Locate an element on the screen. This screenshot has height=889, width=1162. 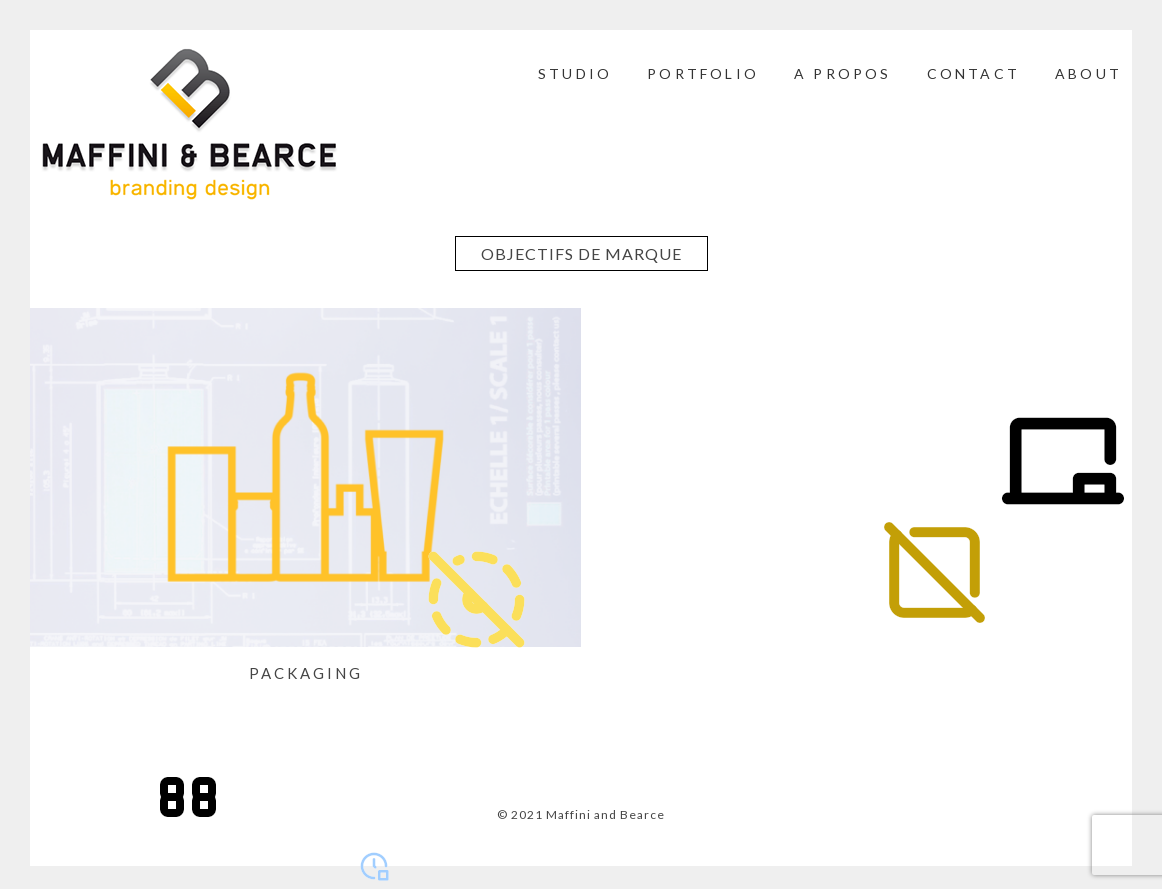
disable or hide a square element is located at coordinates (934, 572).